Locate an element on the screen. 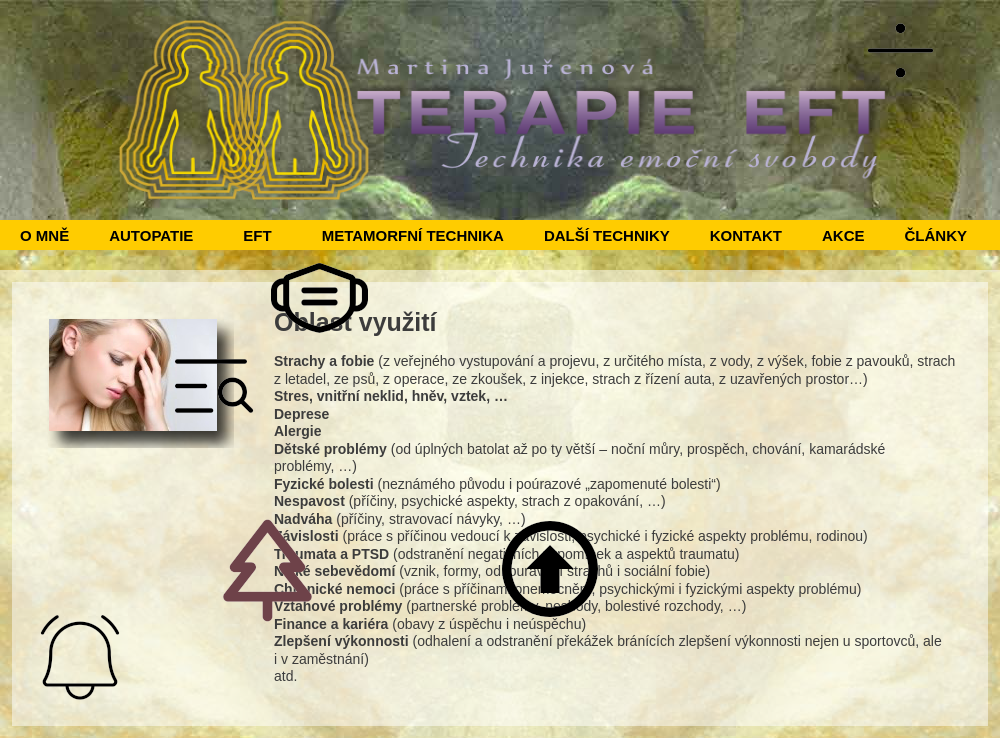 This screenshot has height=738, width=1000. perform division calculation is located at coordinates (900, 50).